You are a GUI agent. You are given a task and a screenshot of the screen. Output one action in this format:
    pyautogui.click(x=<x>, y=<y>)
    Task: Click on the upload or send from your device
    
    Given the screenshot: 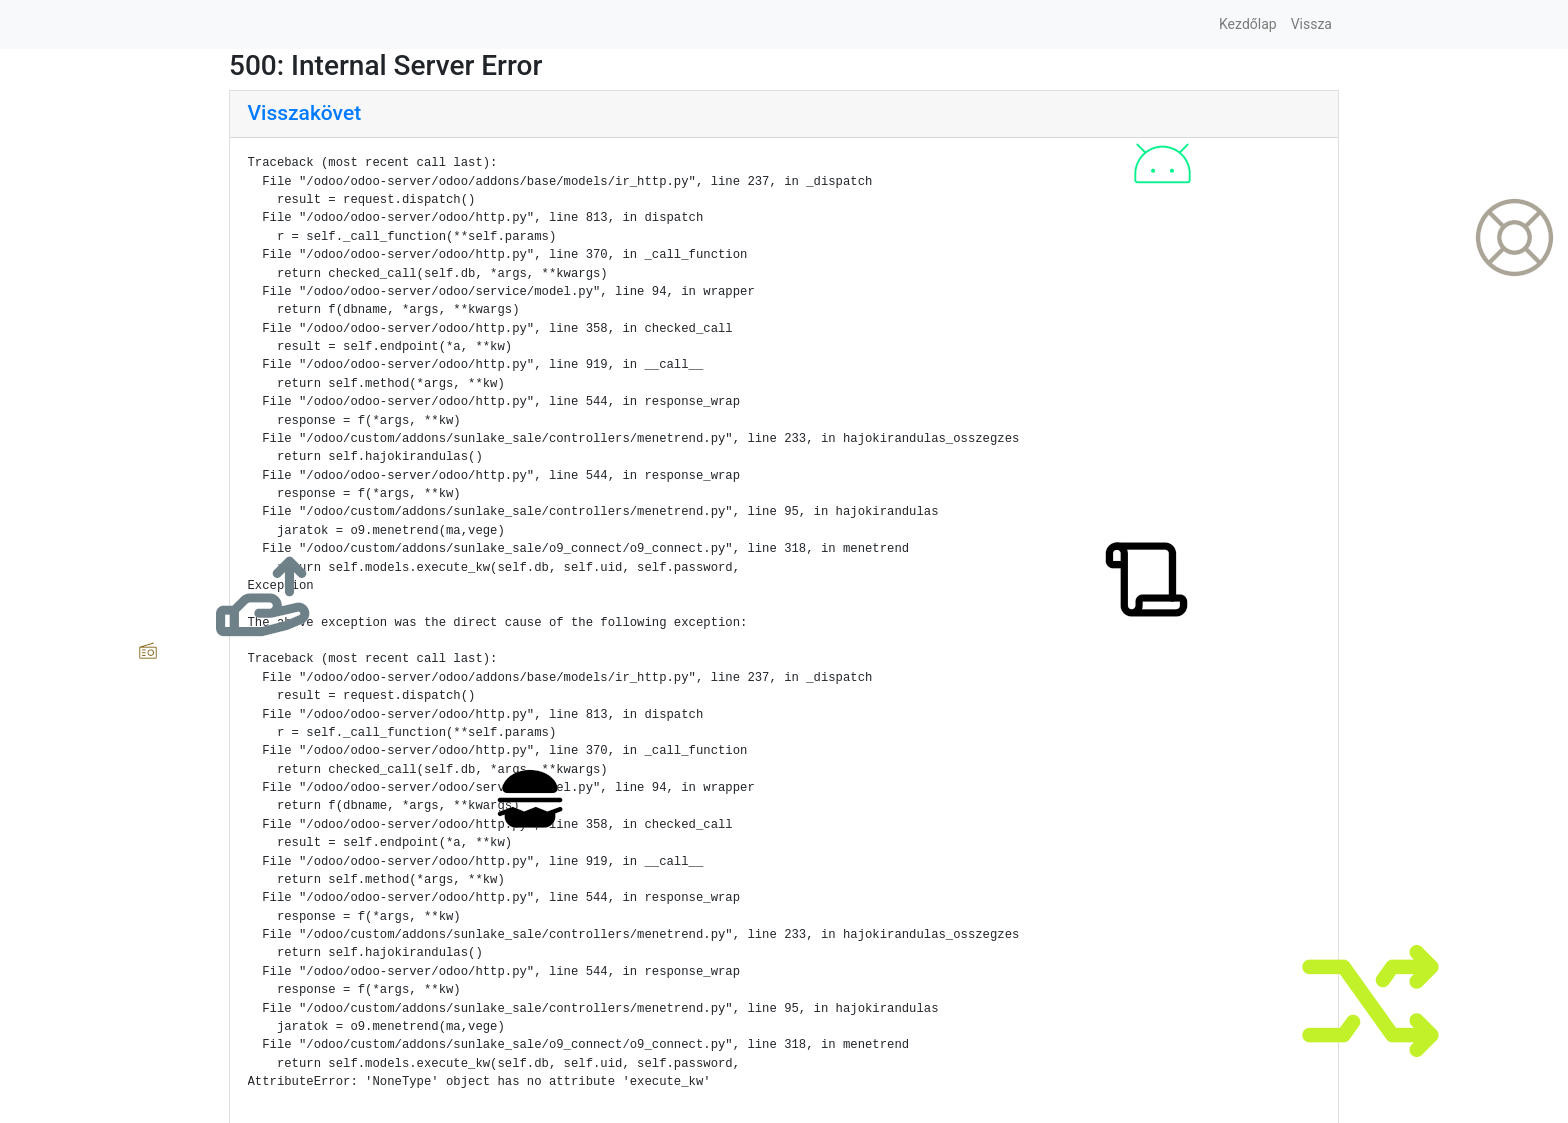 What is the action you would take?
    pyautogui.click(x=265, y=601)
    